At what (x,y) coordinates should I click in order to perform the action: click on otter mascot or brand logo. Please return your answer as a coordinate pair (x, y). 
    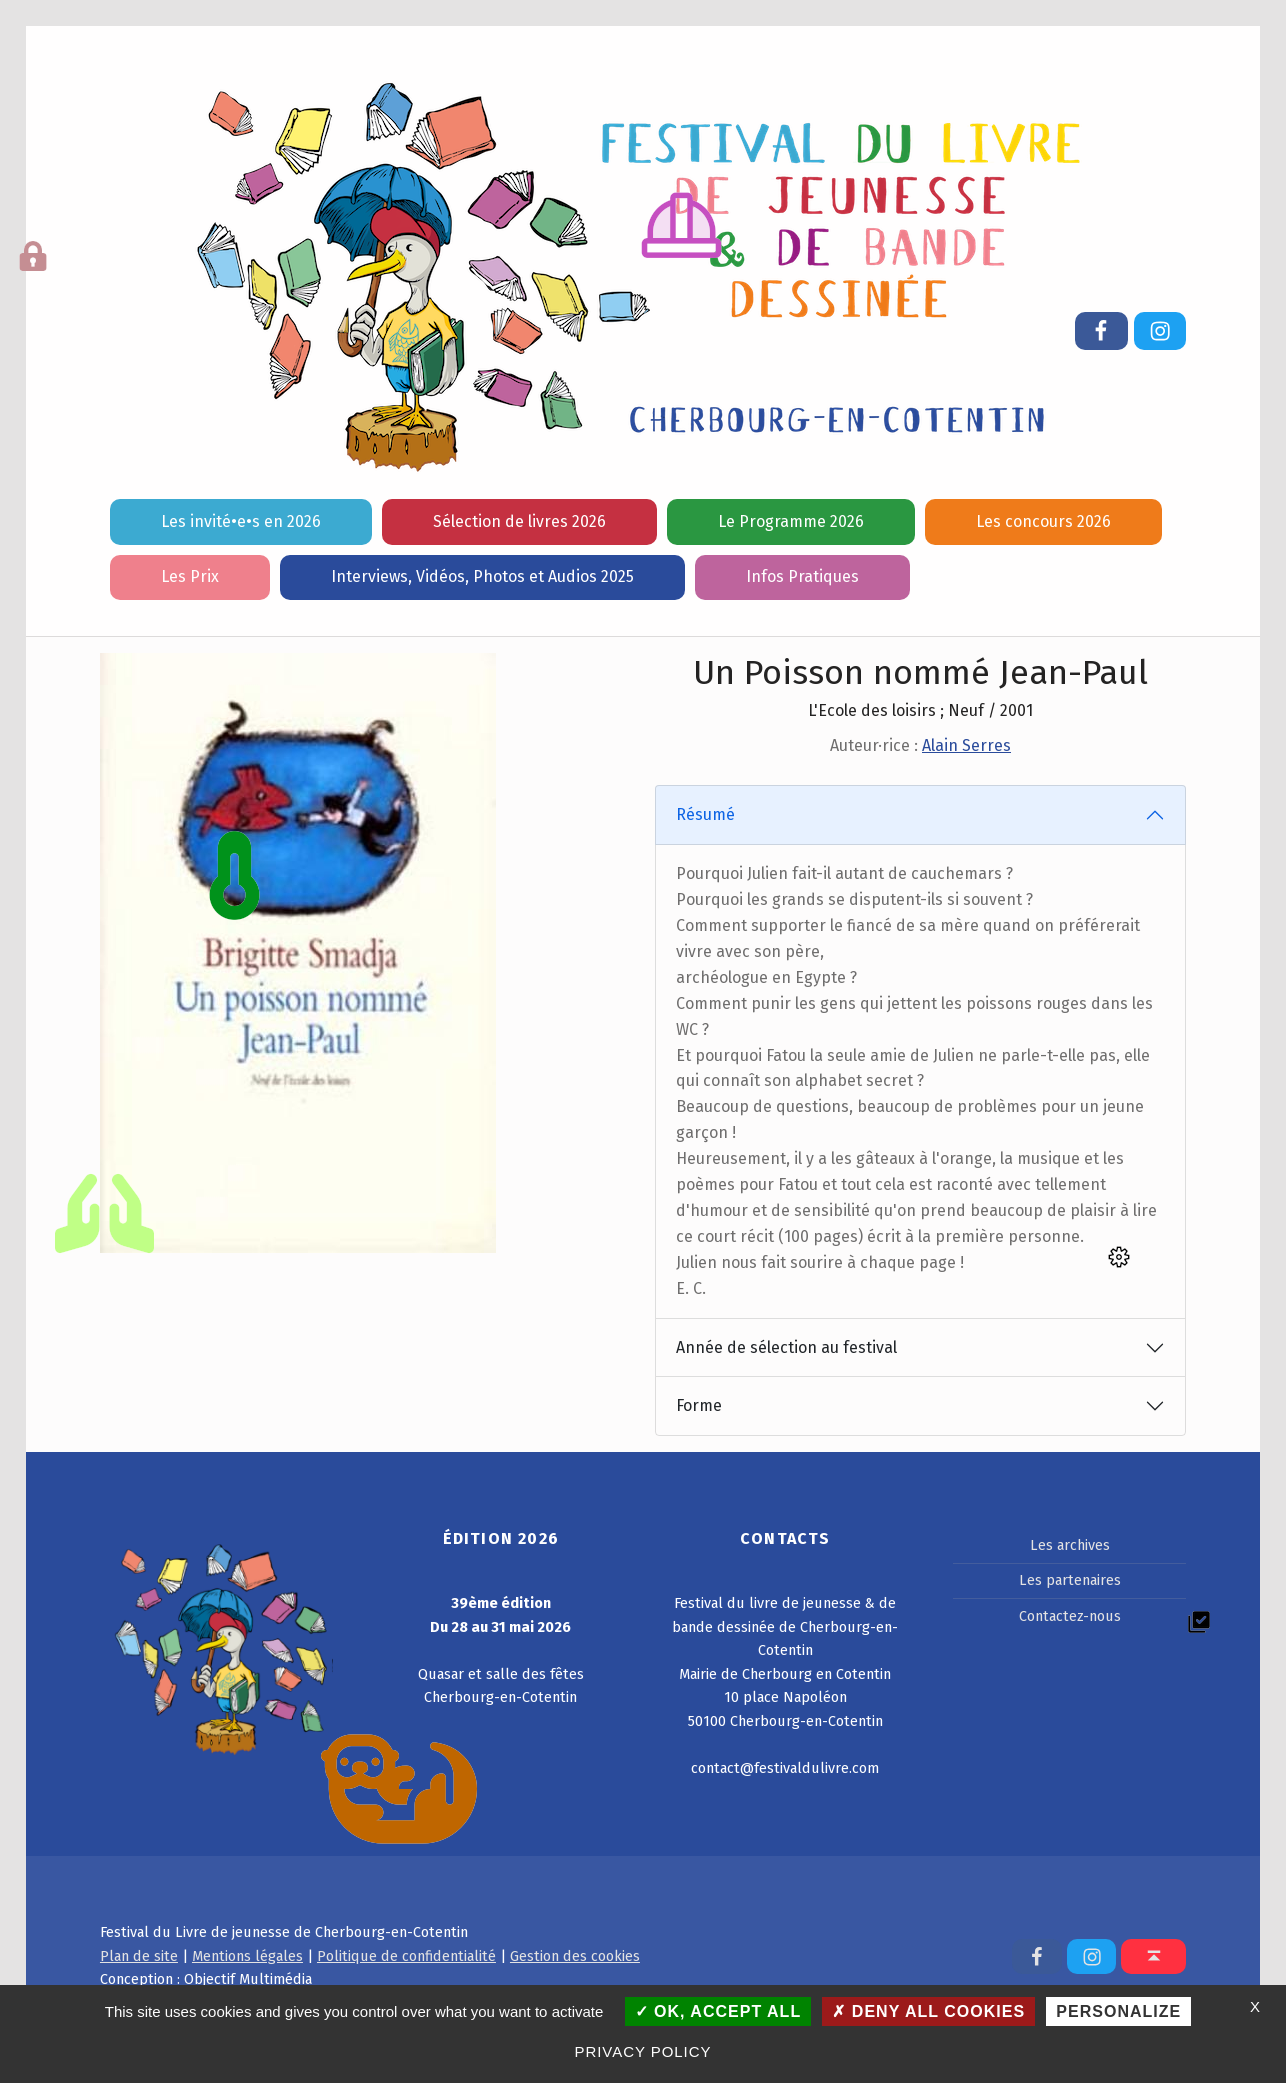
    Looking at the image, I should click on (399, 1789).